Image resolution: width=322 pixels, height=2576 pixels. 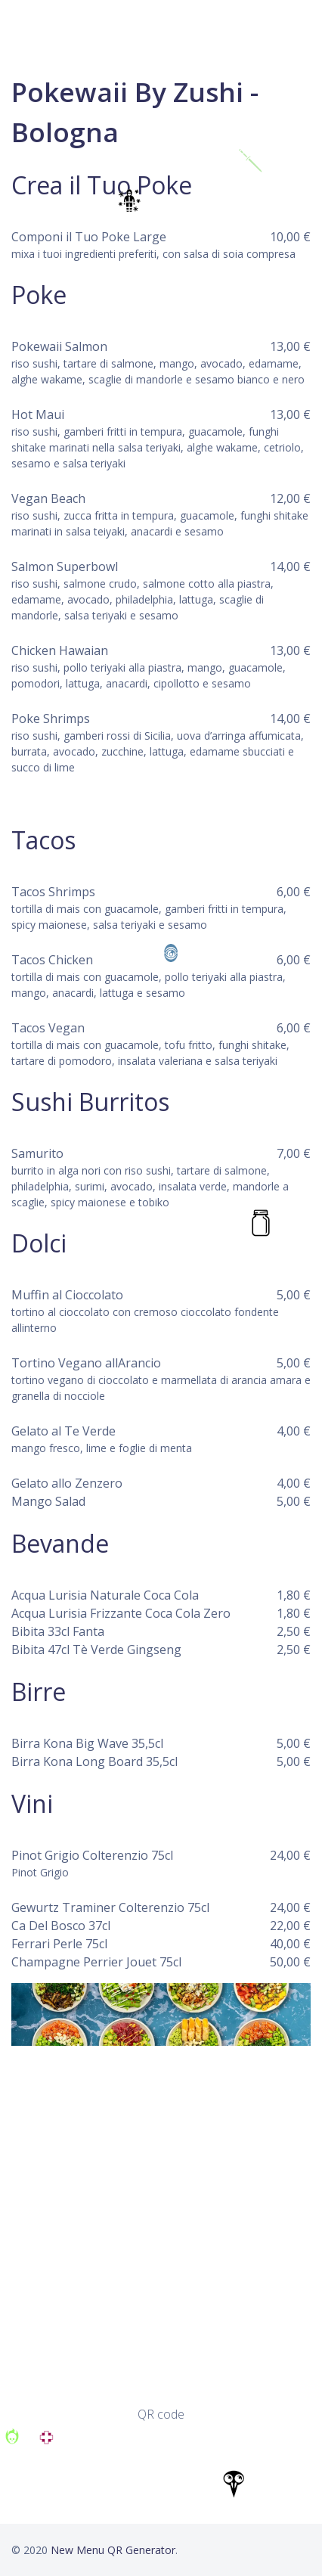 I want to click on indicates severe winter weather conditions, so click(x=129, y=200).